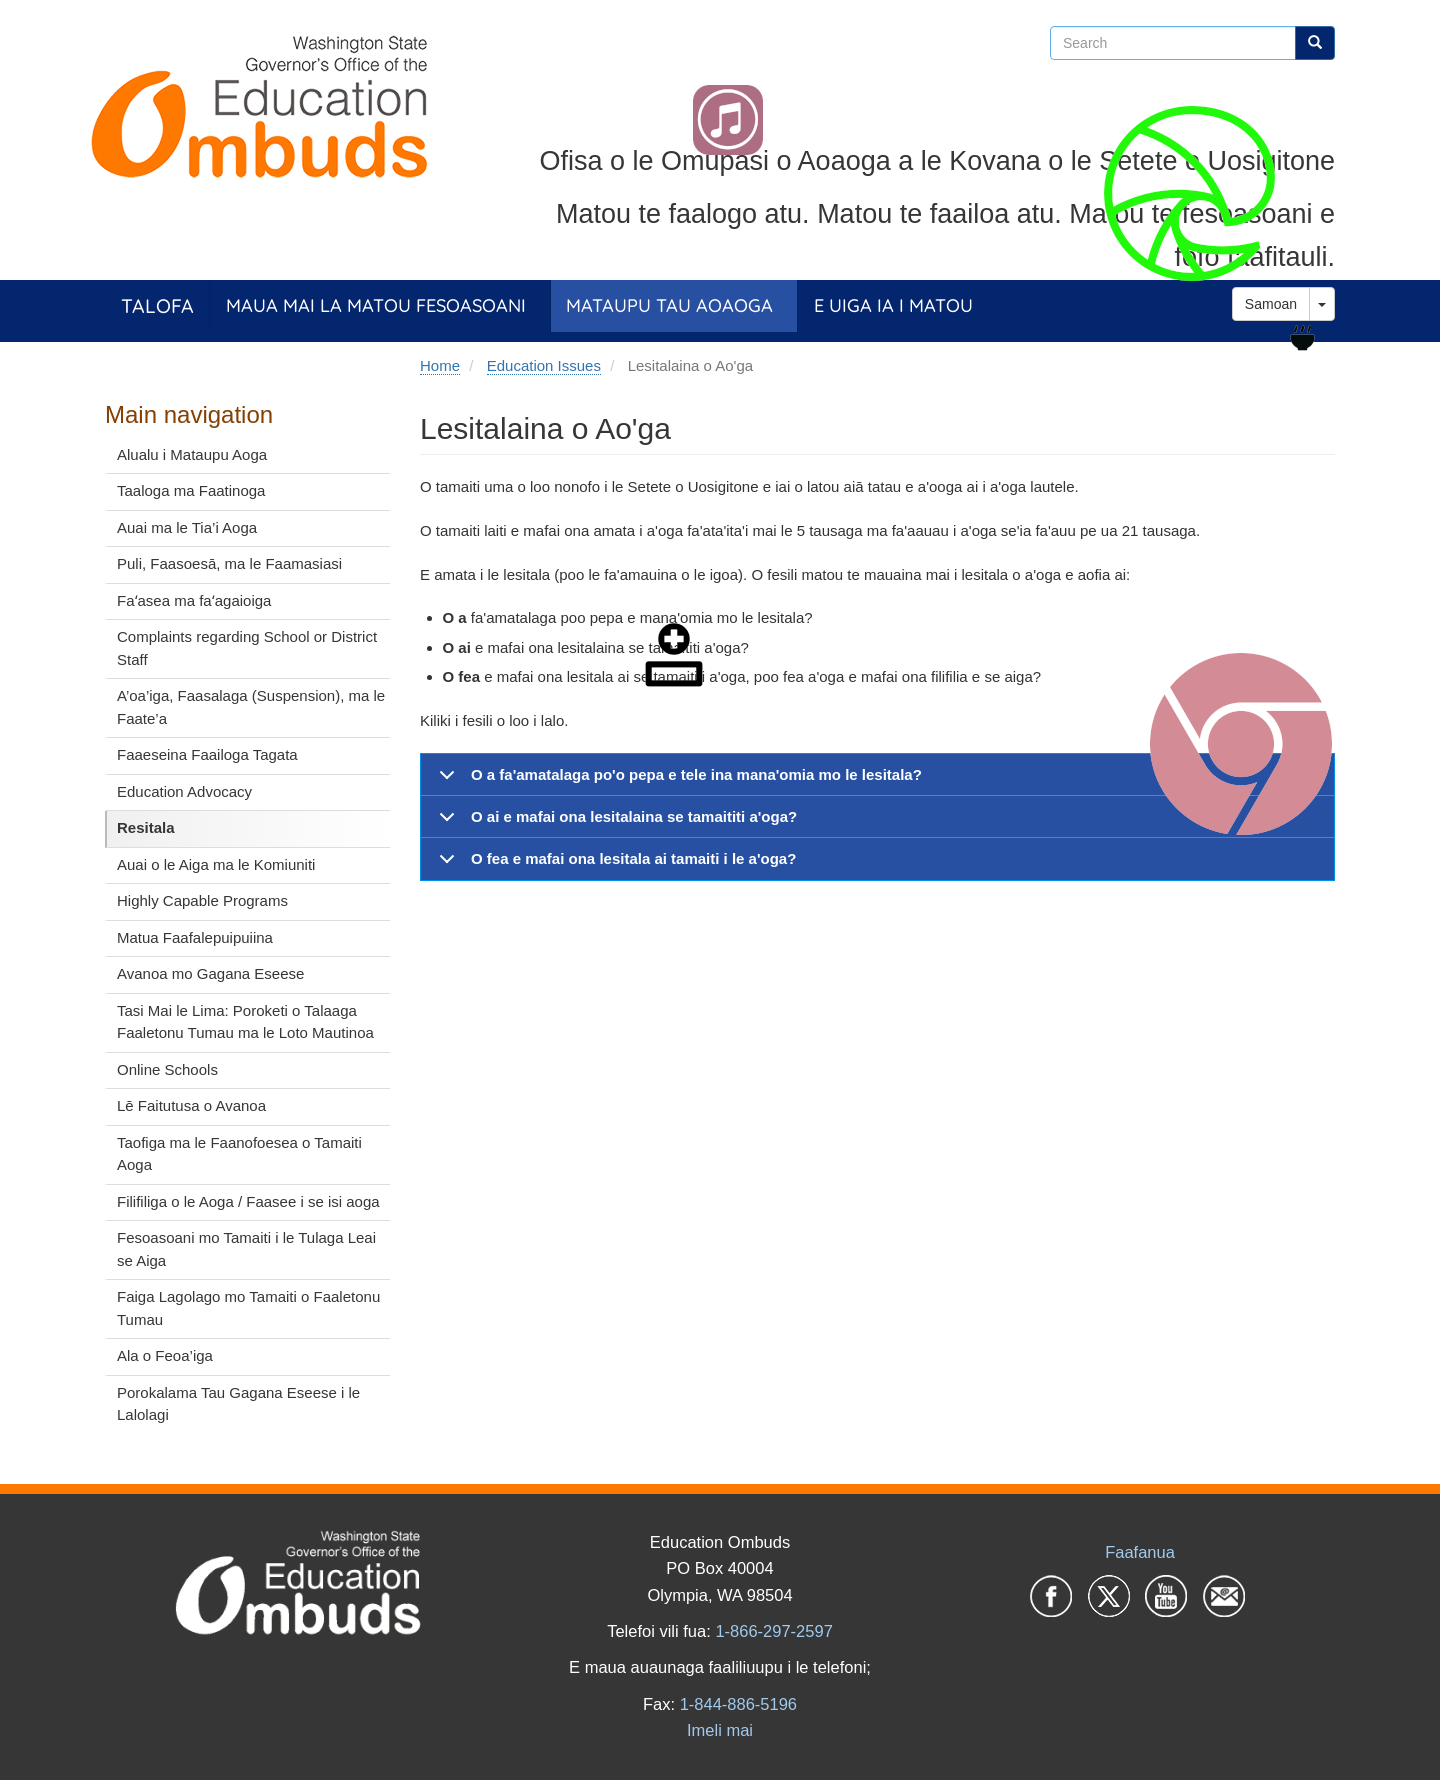 Image resolution: width=1440 pixels, height=1780 pixels. What do you see at coordinates (1189, 193) in the screenshot?
I see `open the Breaker podcast app` at bounding box center [1189, 193].